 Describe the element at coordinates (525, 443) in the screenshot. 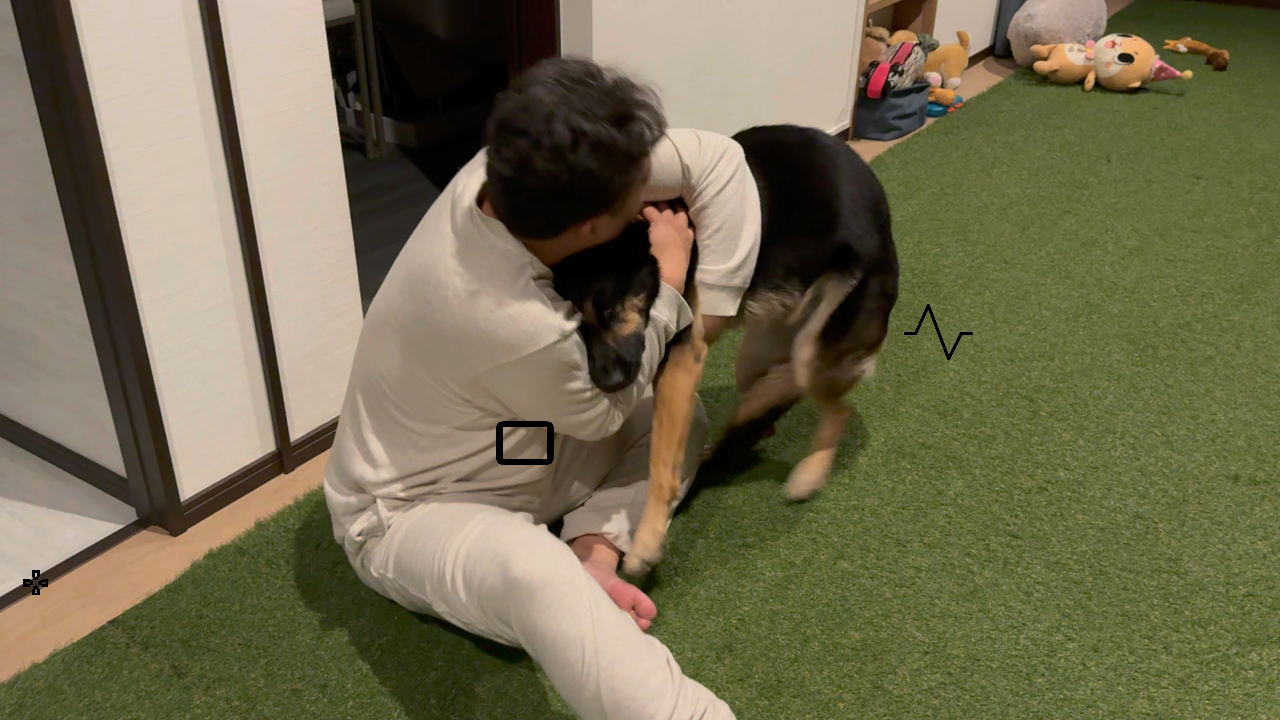

I see `crop image to landscape orientation` at that location.